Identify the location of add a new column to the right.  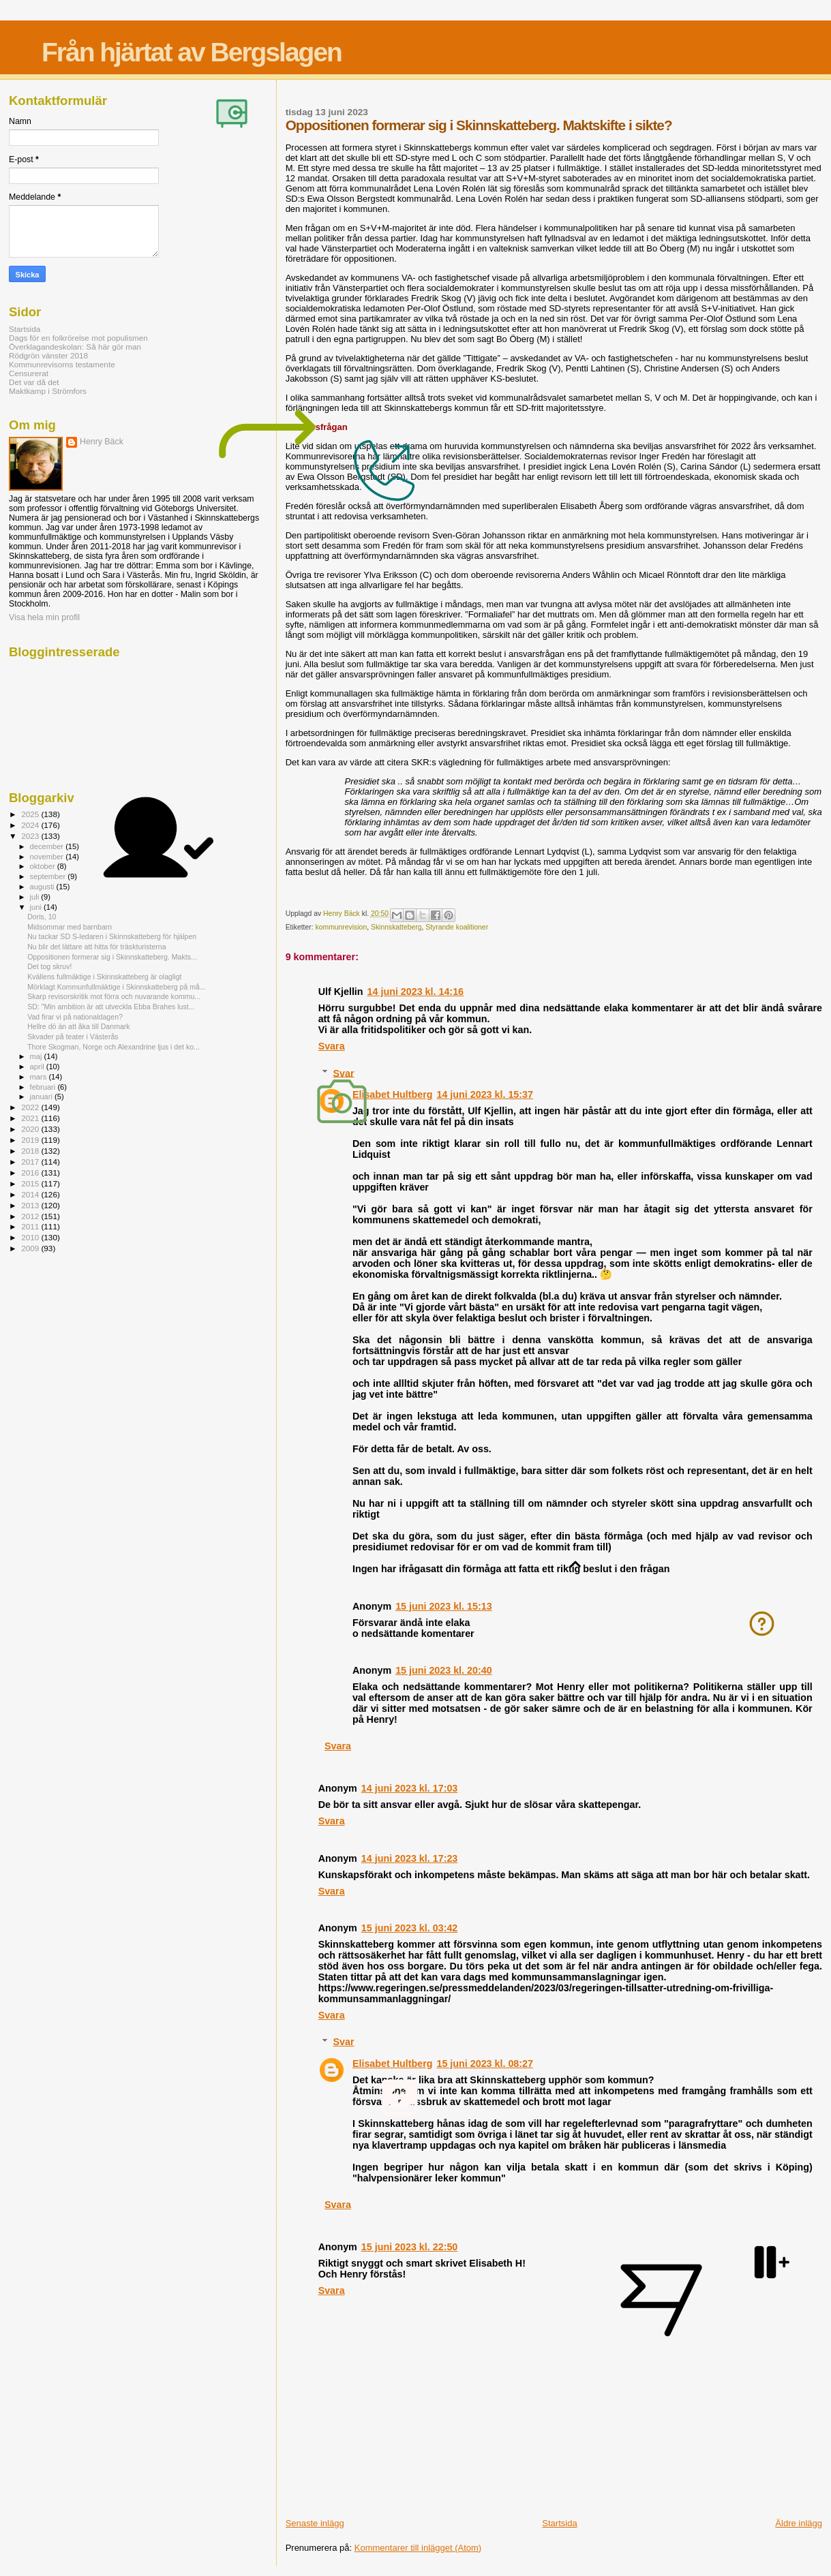
(769, 2262).